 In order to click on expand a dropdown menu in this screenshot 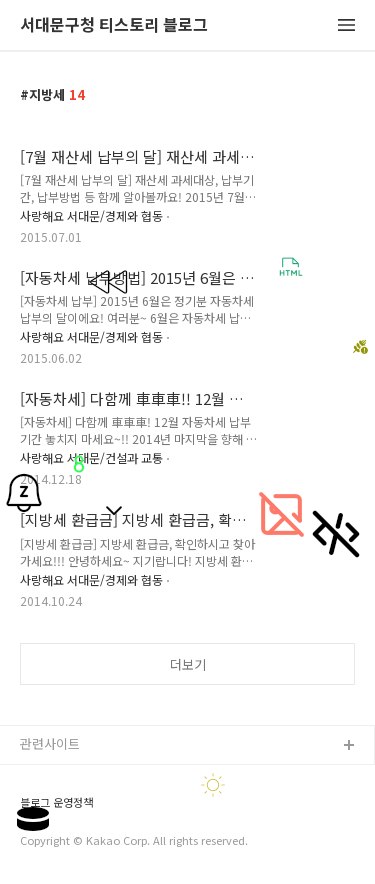, I will do `click(114, 510)`.